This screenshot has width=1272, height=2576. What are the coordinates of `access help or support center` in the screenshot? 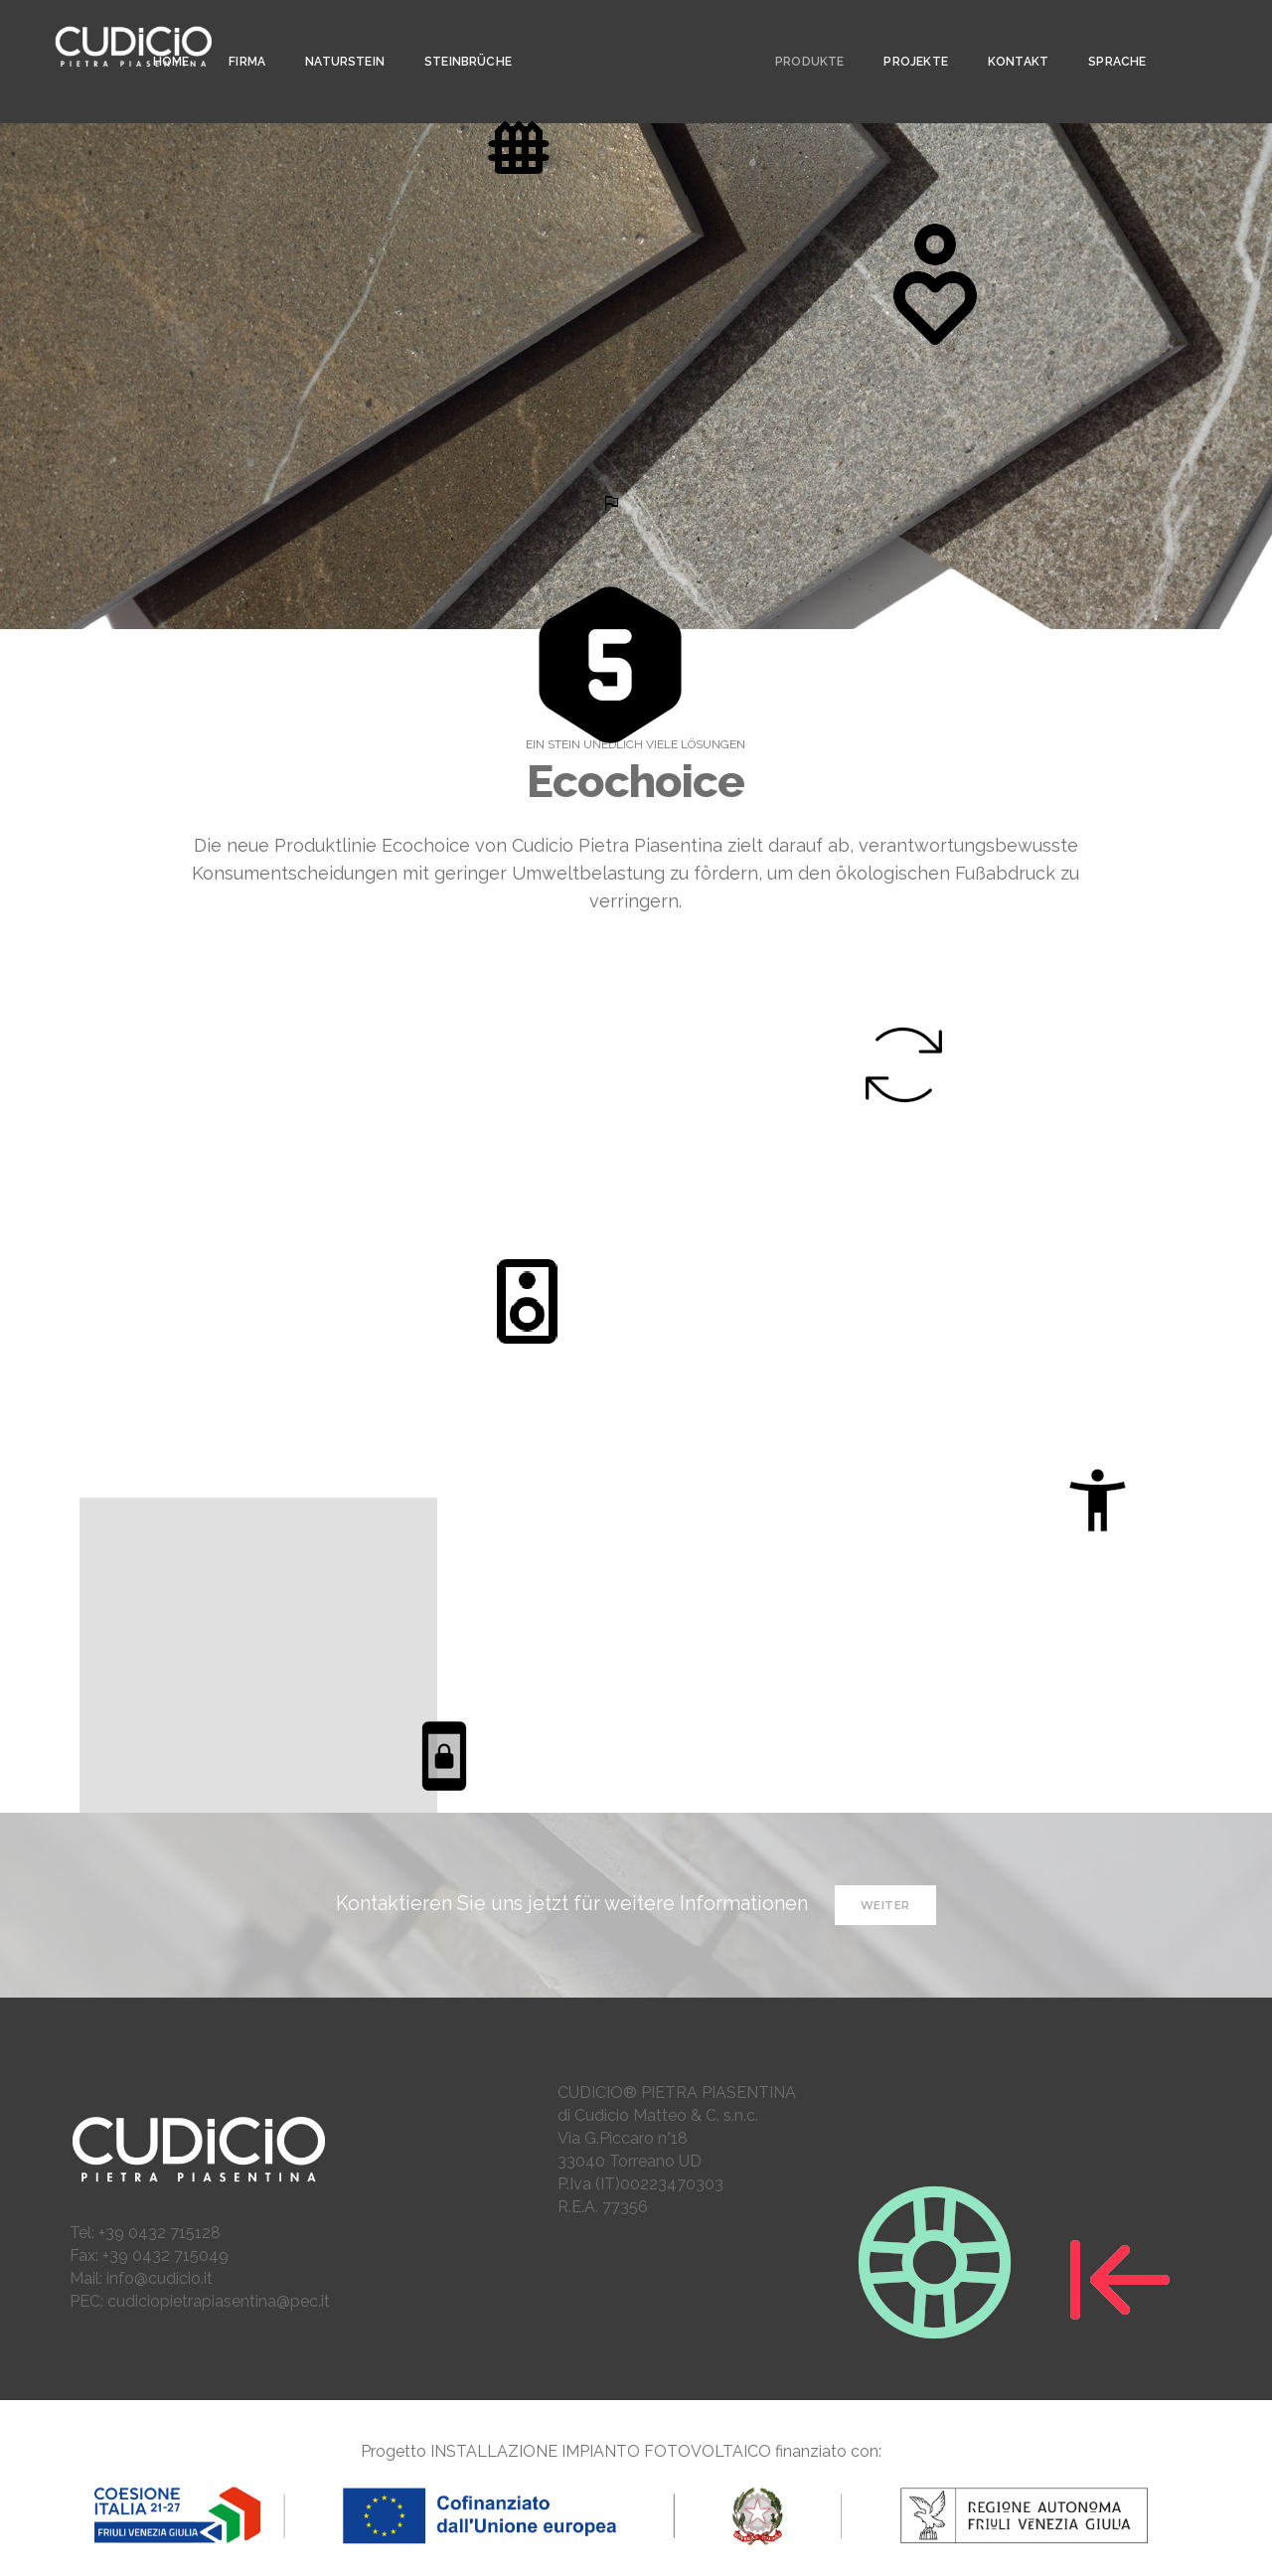 It's located at (934, 2262).